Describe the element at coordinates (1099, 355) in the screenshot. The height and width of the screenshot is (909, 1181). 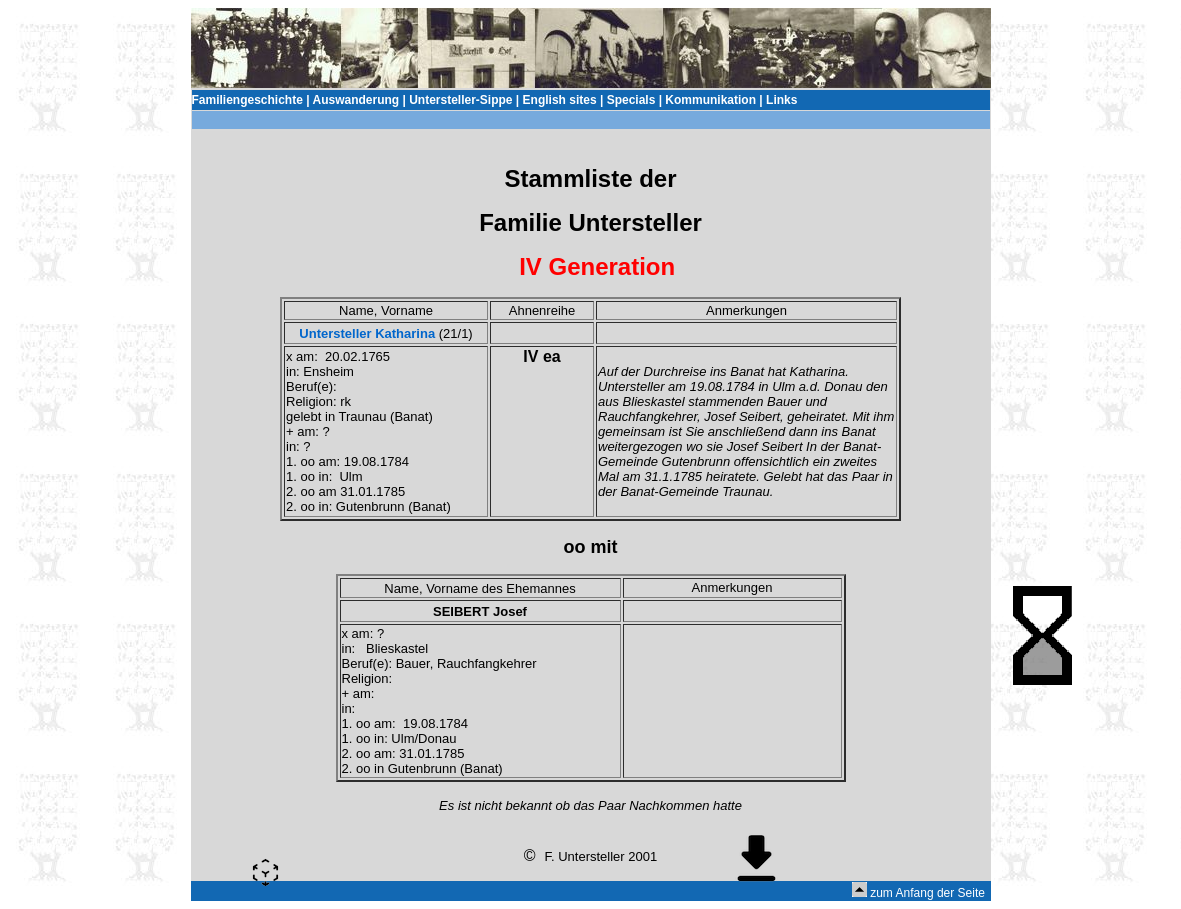
I see `view notifications` at that location.